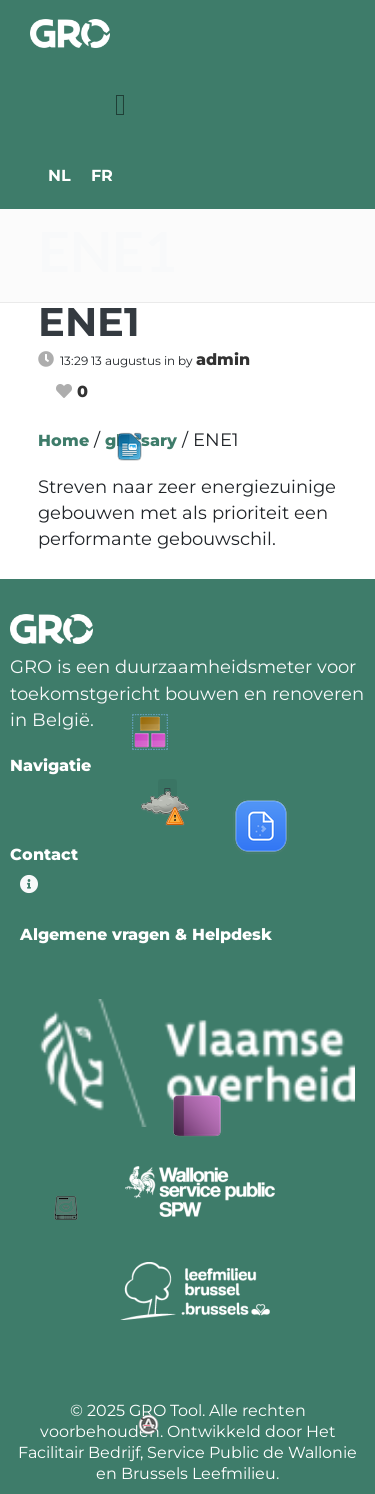 The width and height of the screenshot is (375, 1494). I want to click on access internal hard drive storage, so click(66, 1208).